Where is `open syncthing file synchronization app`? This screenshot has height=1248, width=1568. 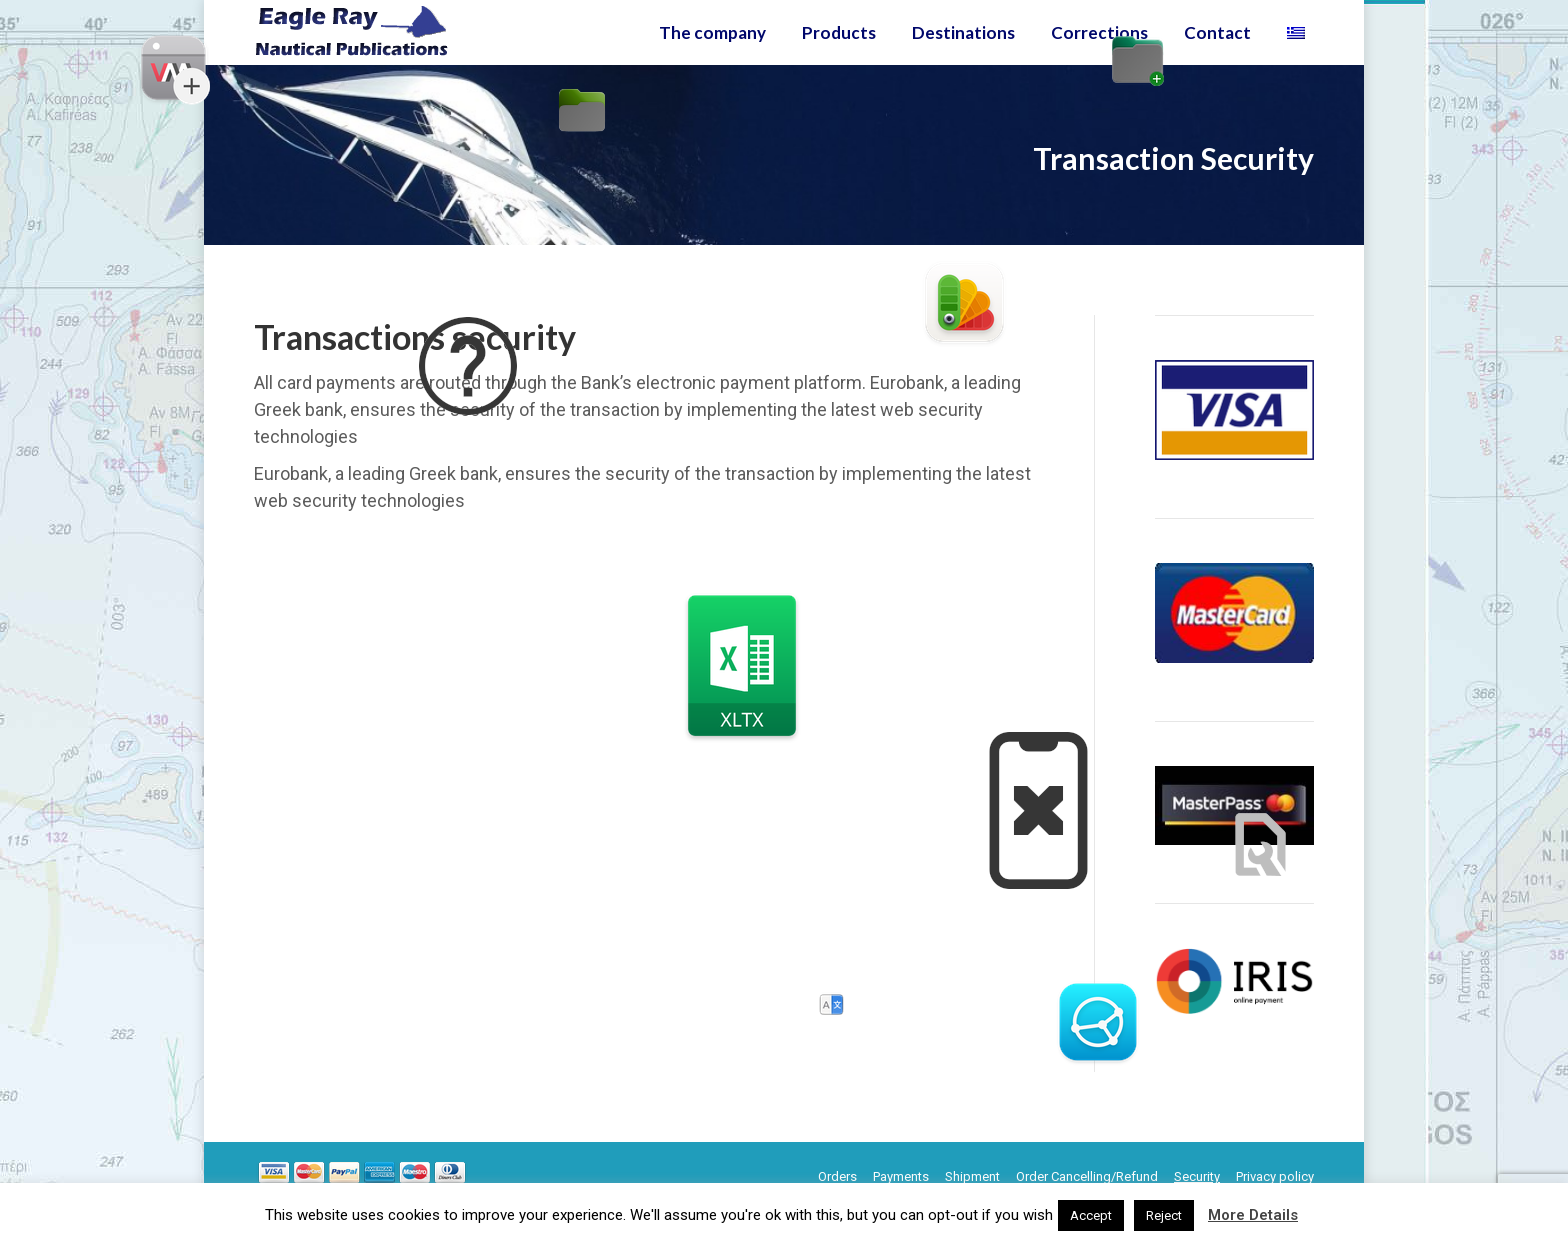 open syncthing file synchronization app is located at coordinates (1098, 1022).